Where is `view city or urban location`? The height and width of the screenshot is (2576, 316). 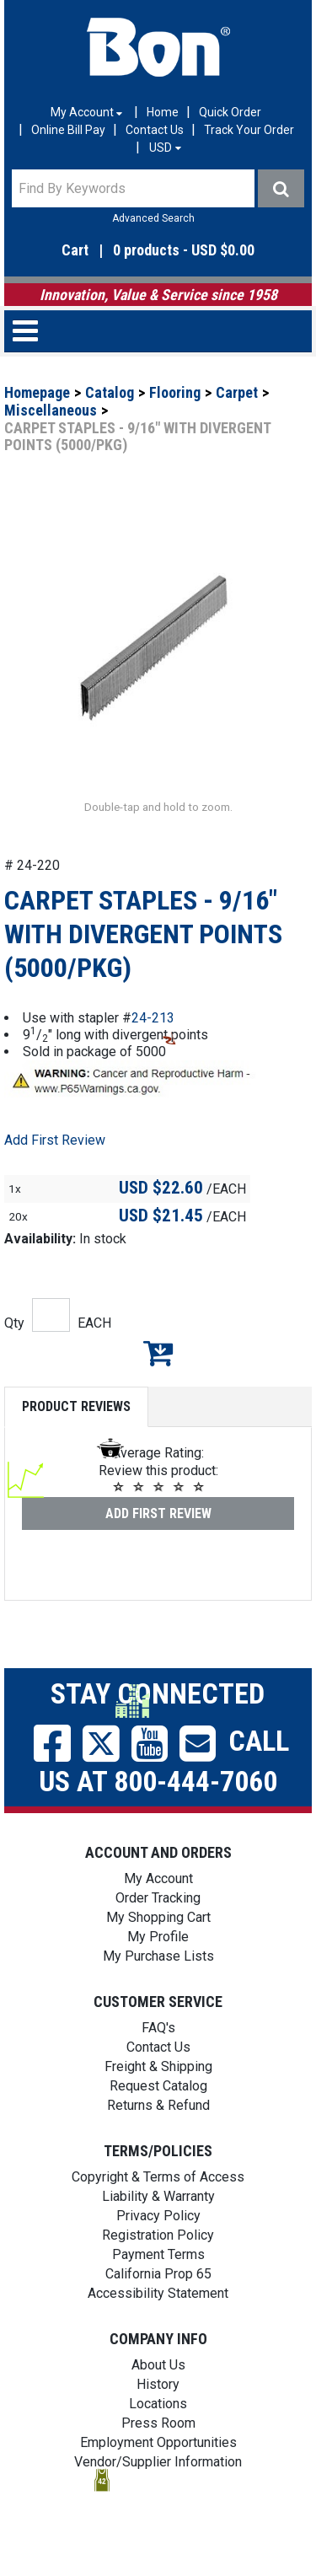
view city or urban location is located at coordinates (132, 1701).